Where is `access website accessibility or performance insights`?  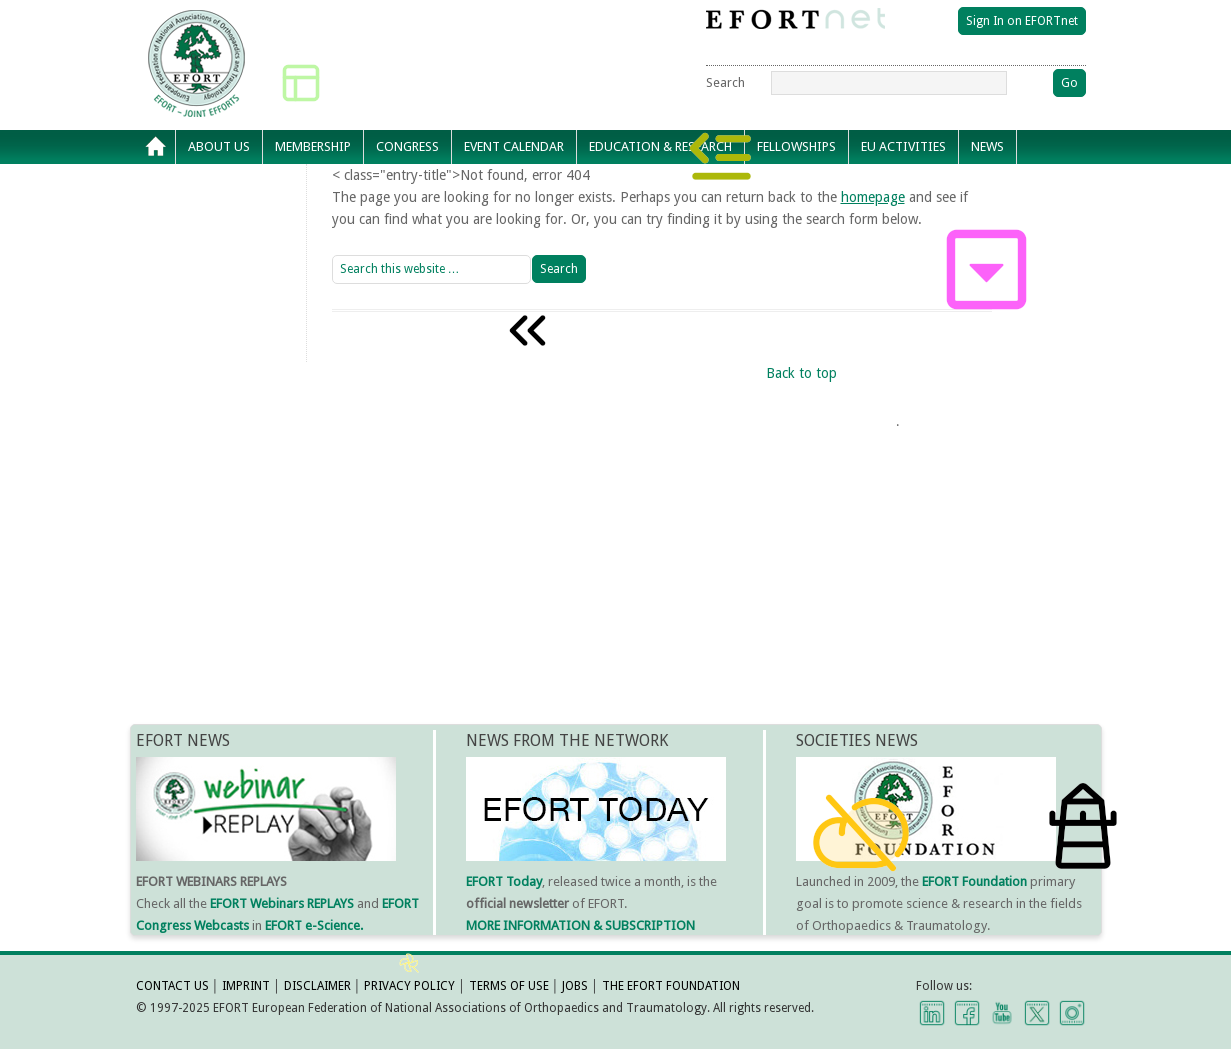
access website accessibility or performance insights is located at coordinates (1083, 829).